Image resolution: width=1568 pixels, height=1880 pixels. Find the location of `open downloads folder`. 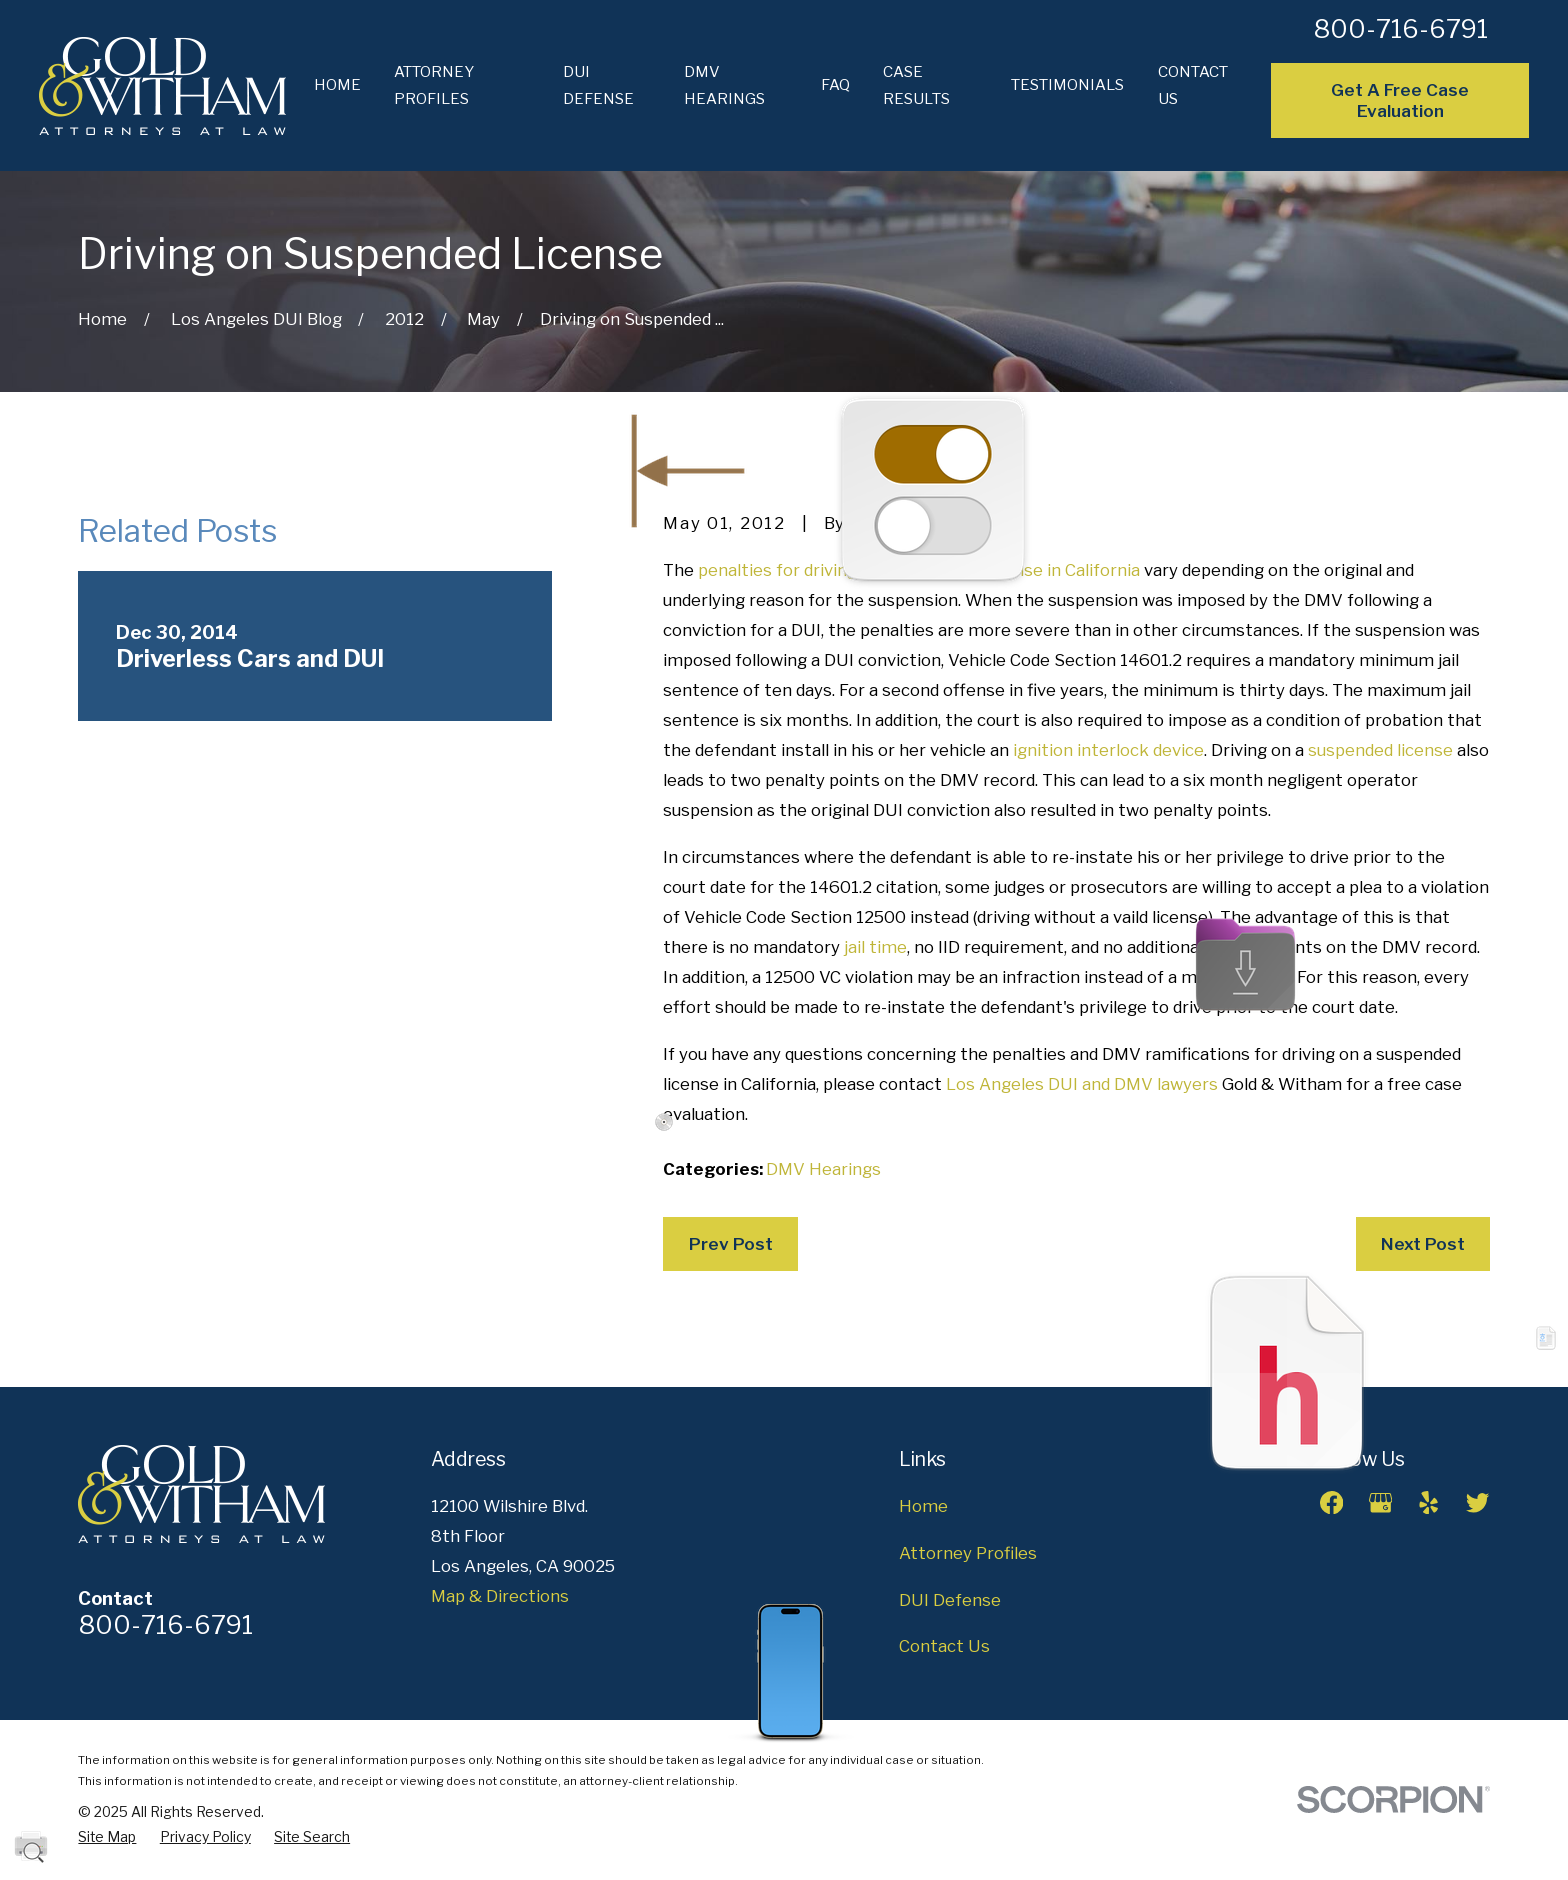

open downloads folder is located at coordinates (1245, 964).